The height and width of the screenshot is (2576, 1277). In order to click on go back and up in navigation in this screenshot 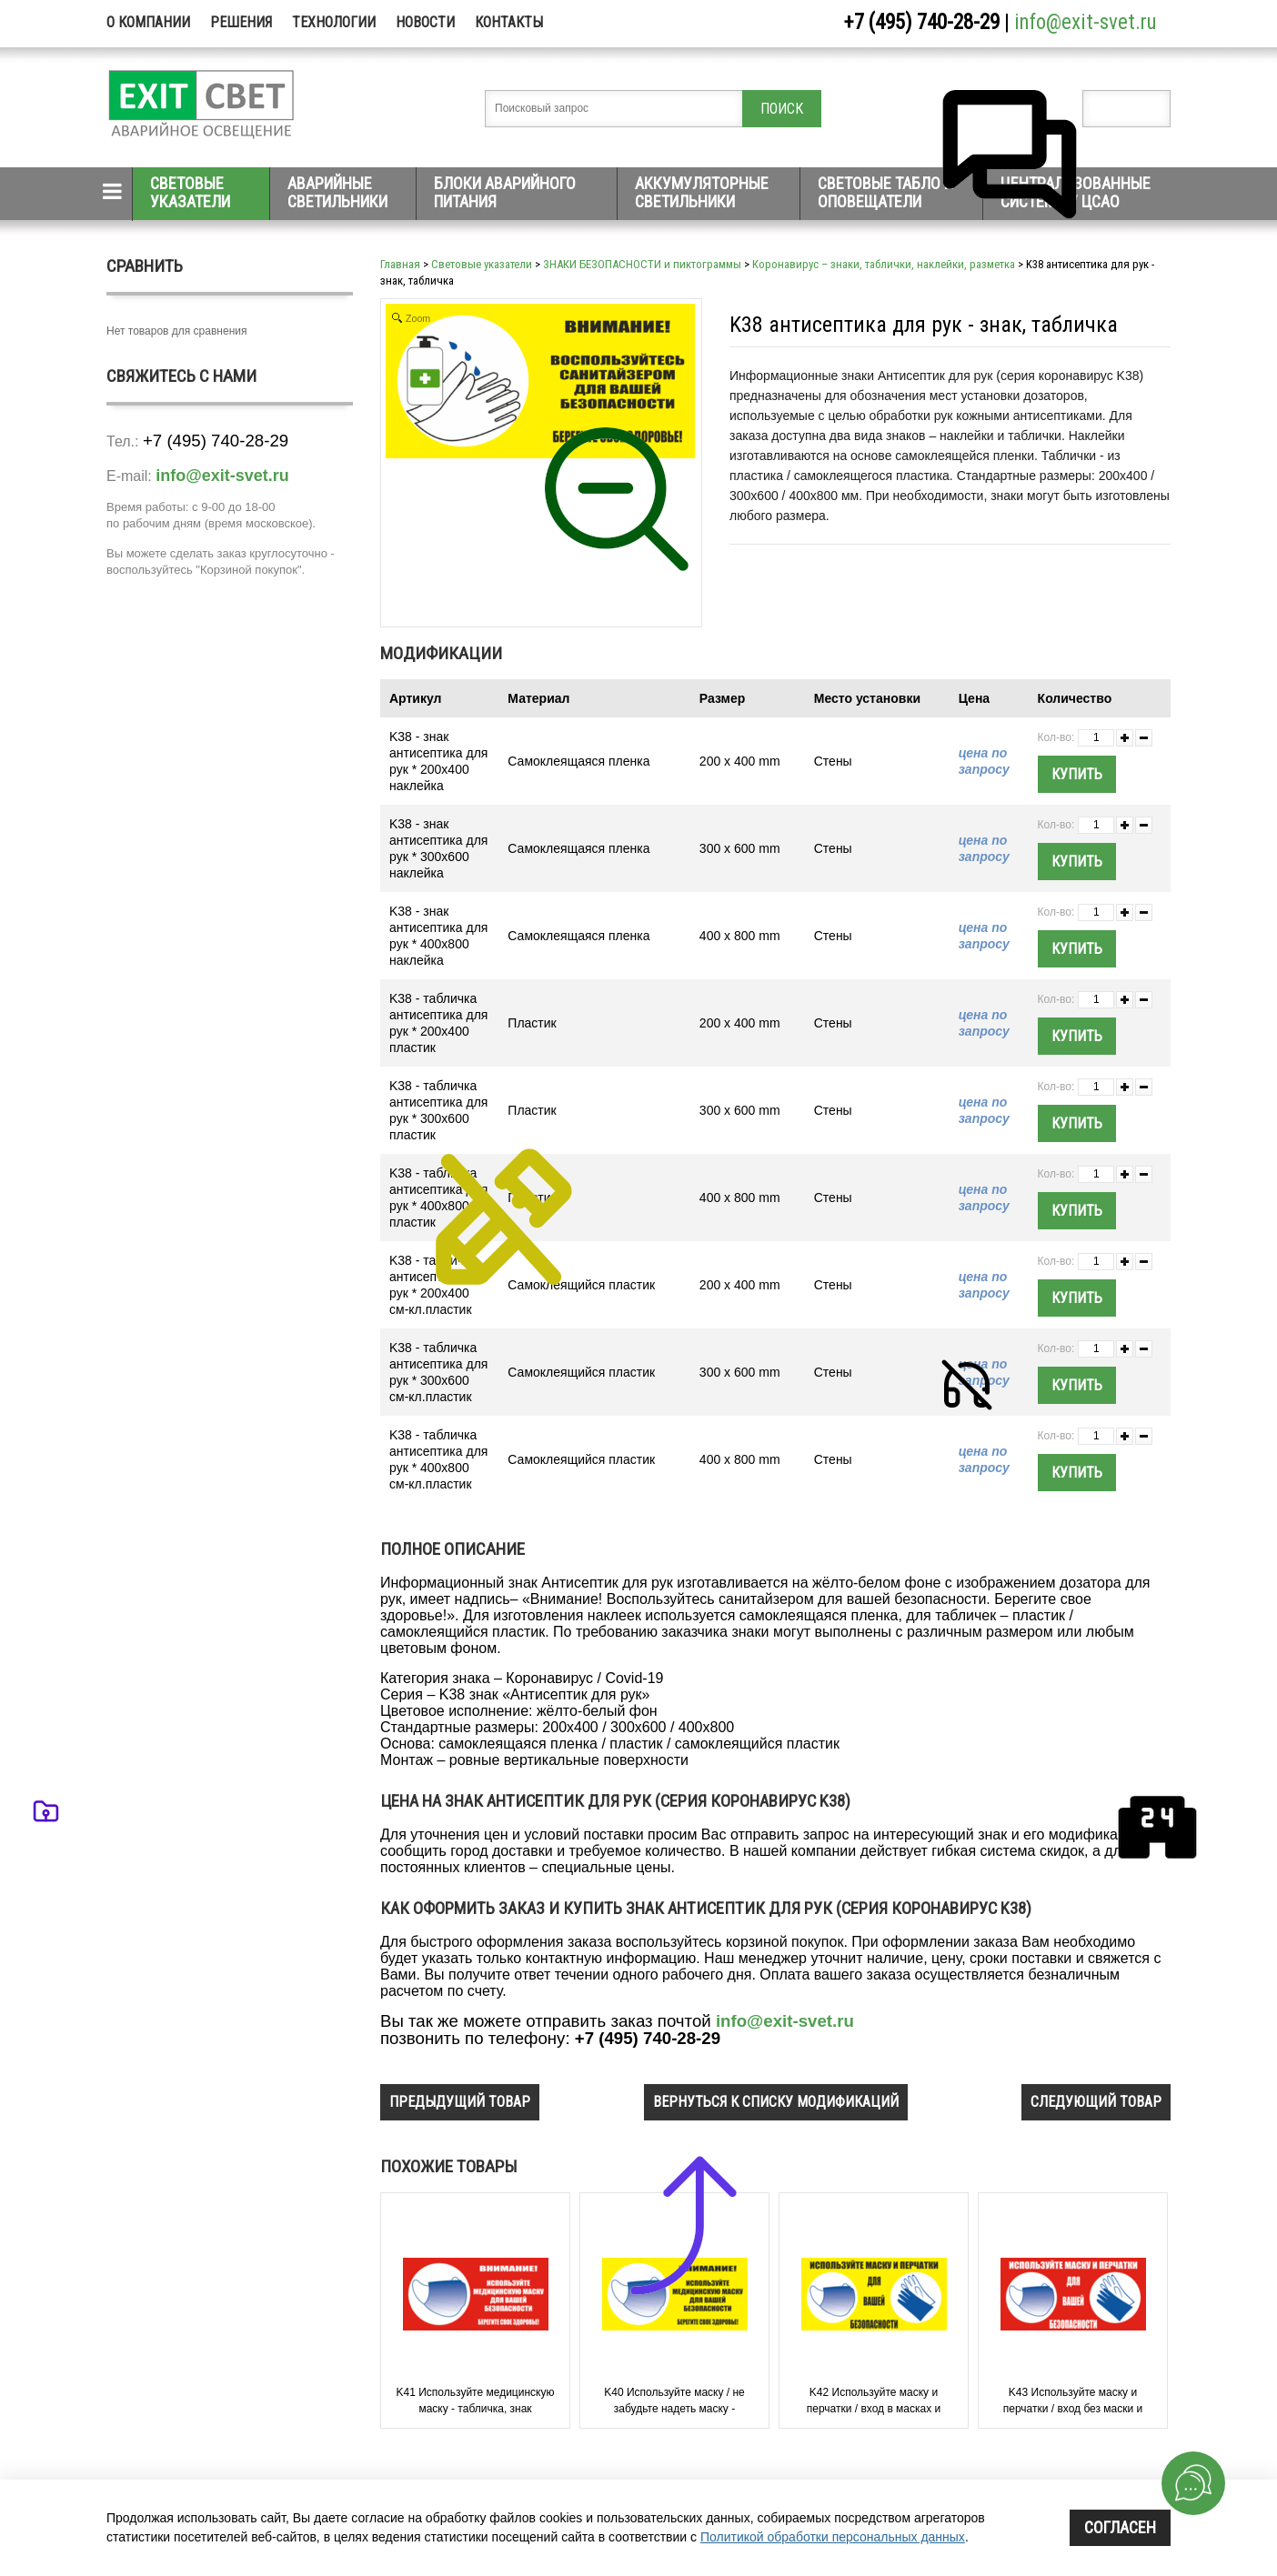, I will do `click(683, 2225)`.